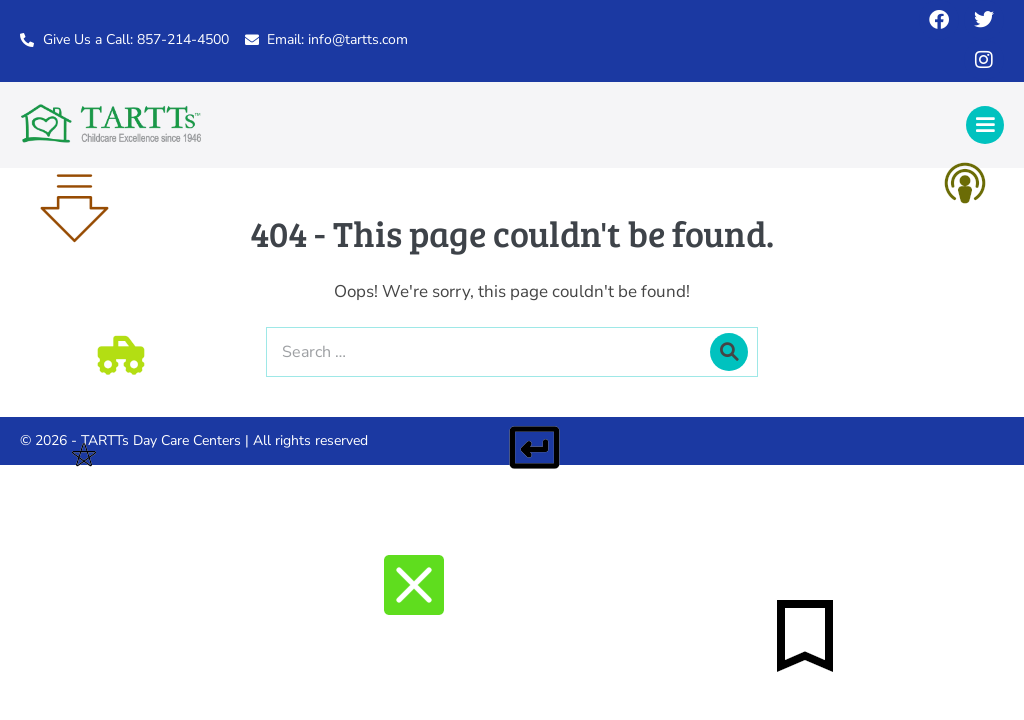 The width and height of the screenshot is (1024, 720). What do you see at coordinates (74, 205) in the screenshot?
I see `download file or content` at bounding box center [74, 205].